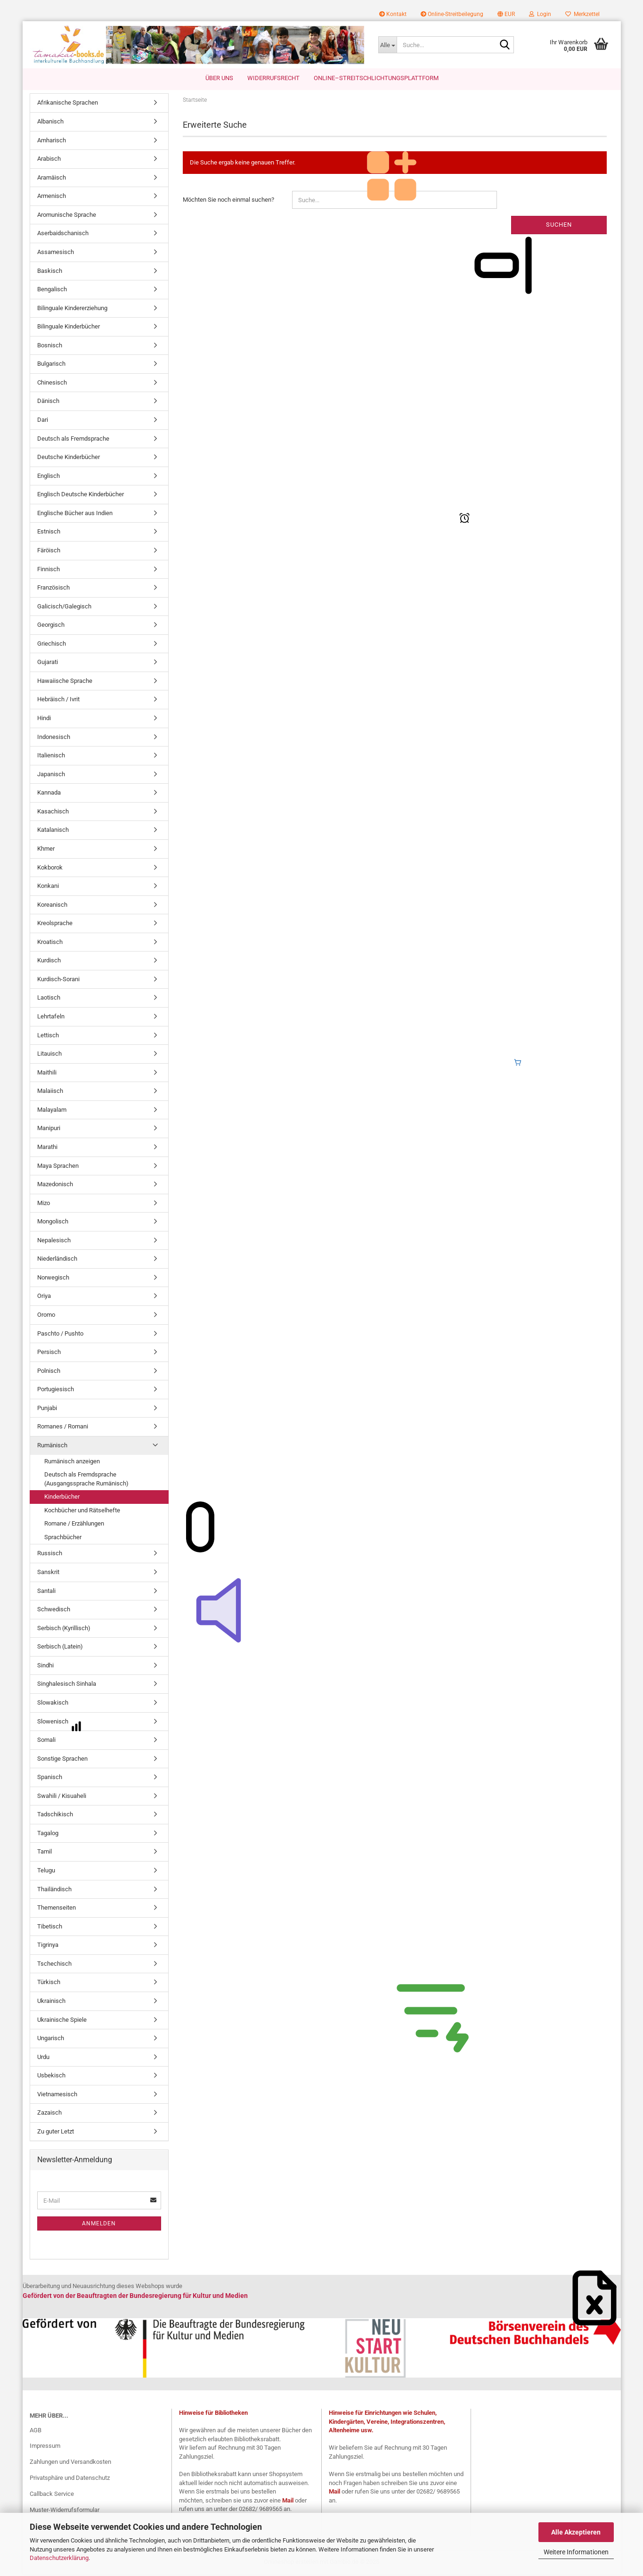 The height and width of the screenshot is (2576, 643). What do you see at coordinates (518, 1062) in the screenshot?
I see `view your shopping cart` at bounding box center [518, 1062].